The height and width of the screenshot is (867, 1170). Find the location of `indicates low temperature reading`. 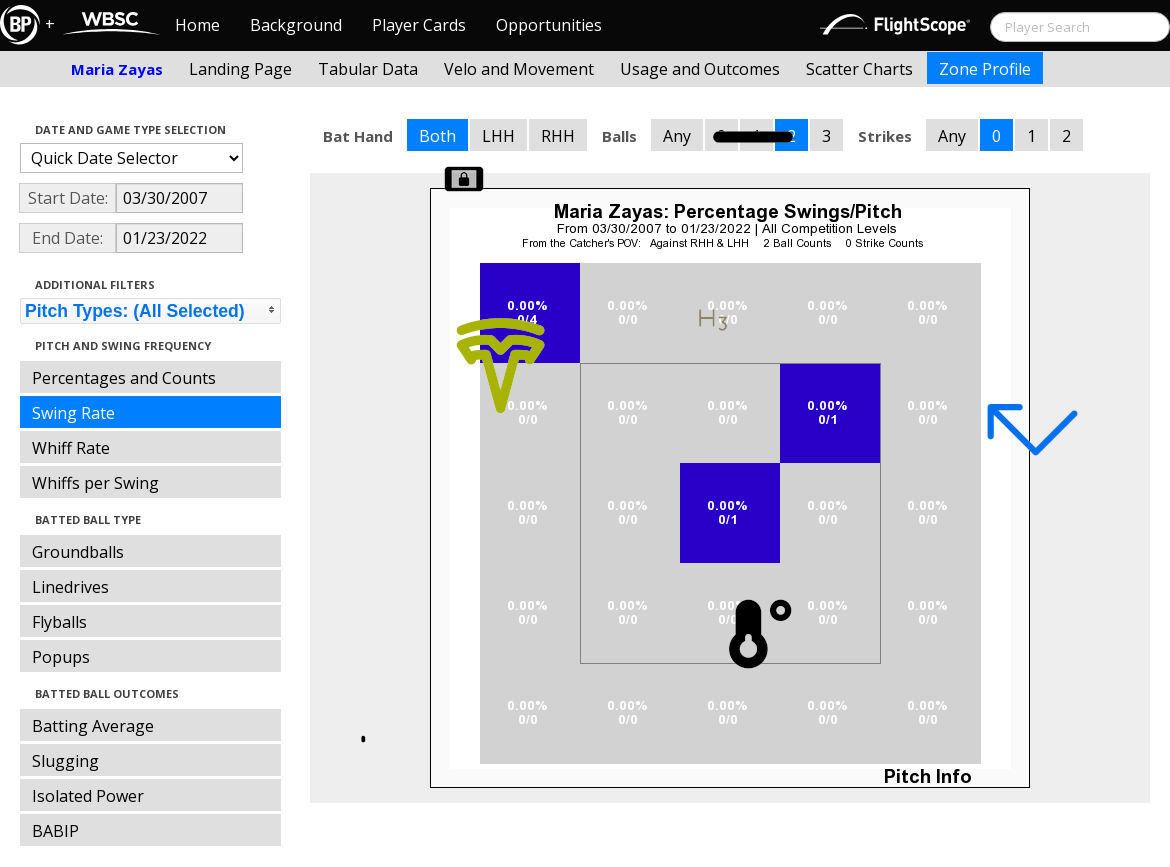

indicates low temperature reading is located at coordinates (757, 634).